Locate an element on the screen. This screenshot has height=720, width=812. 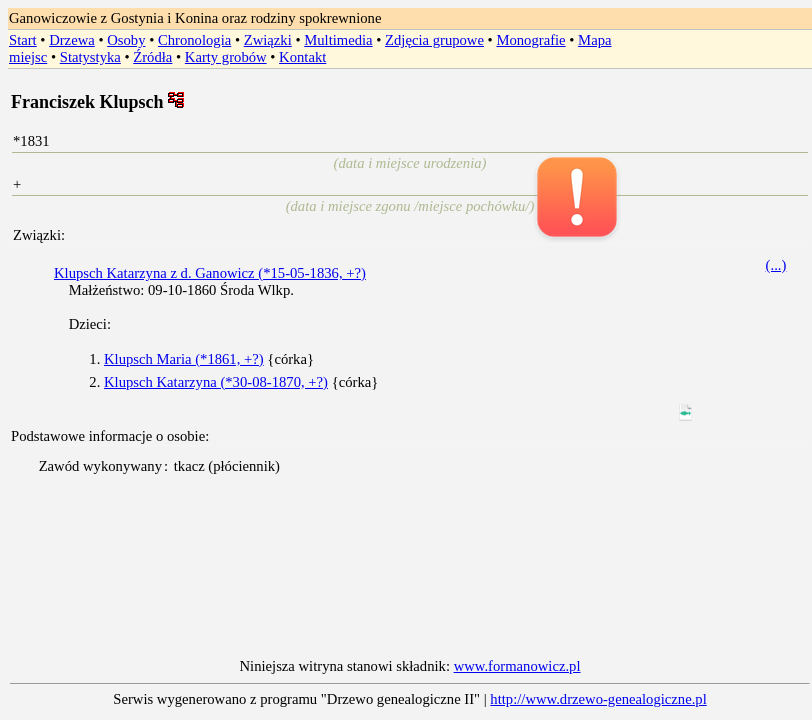
indicates an error has occurred is located at coordinates (577, 199).